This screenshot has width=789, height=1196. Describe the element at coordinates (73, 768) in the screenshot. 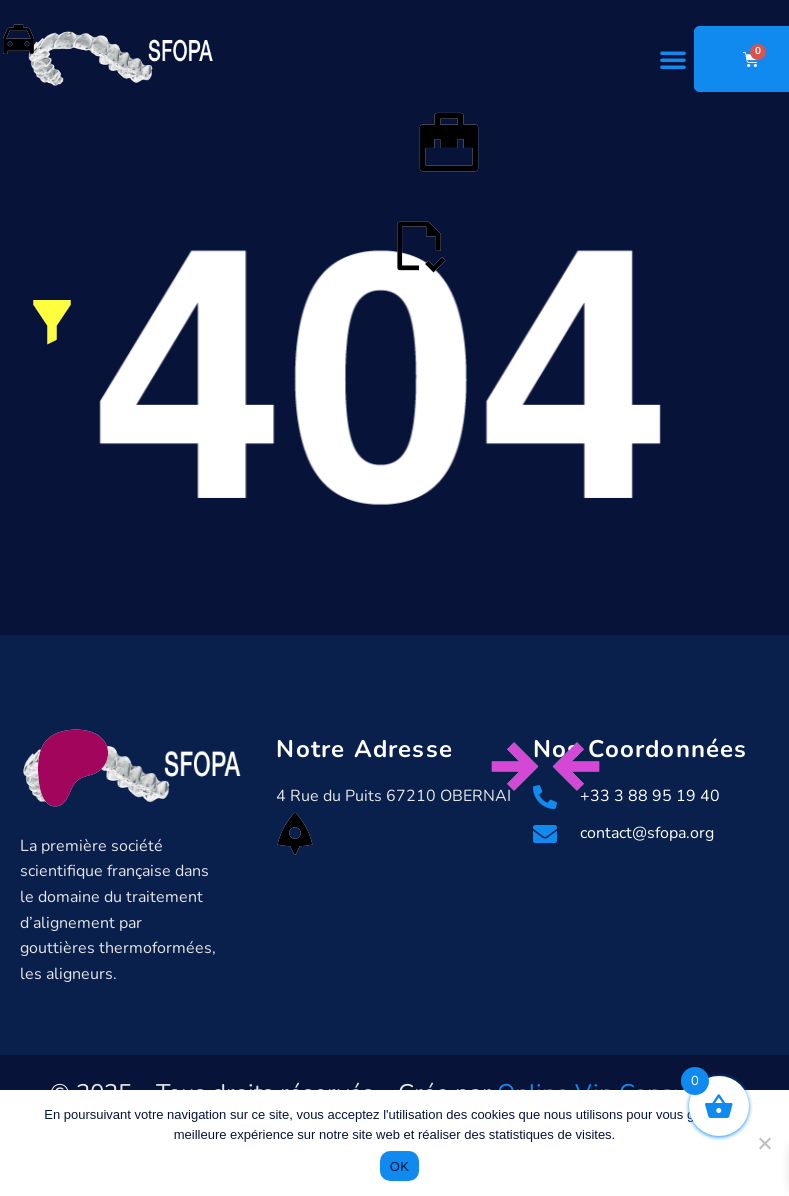

I see `link to patreon profile` at that location.